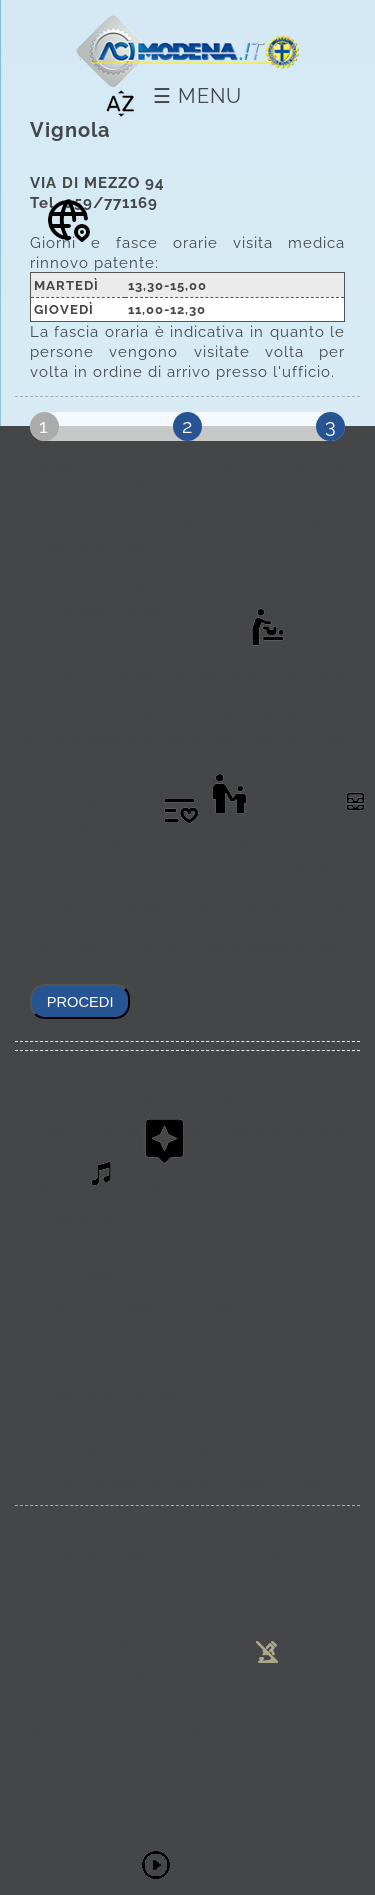 The height and width of the screenshot is (1895, 375). Describe the element at coordinates (268, 628) in the screenshot. I see `indicates baby changing station nearby` at that location.